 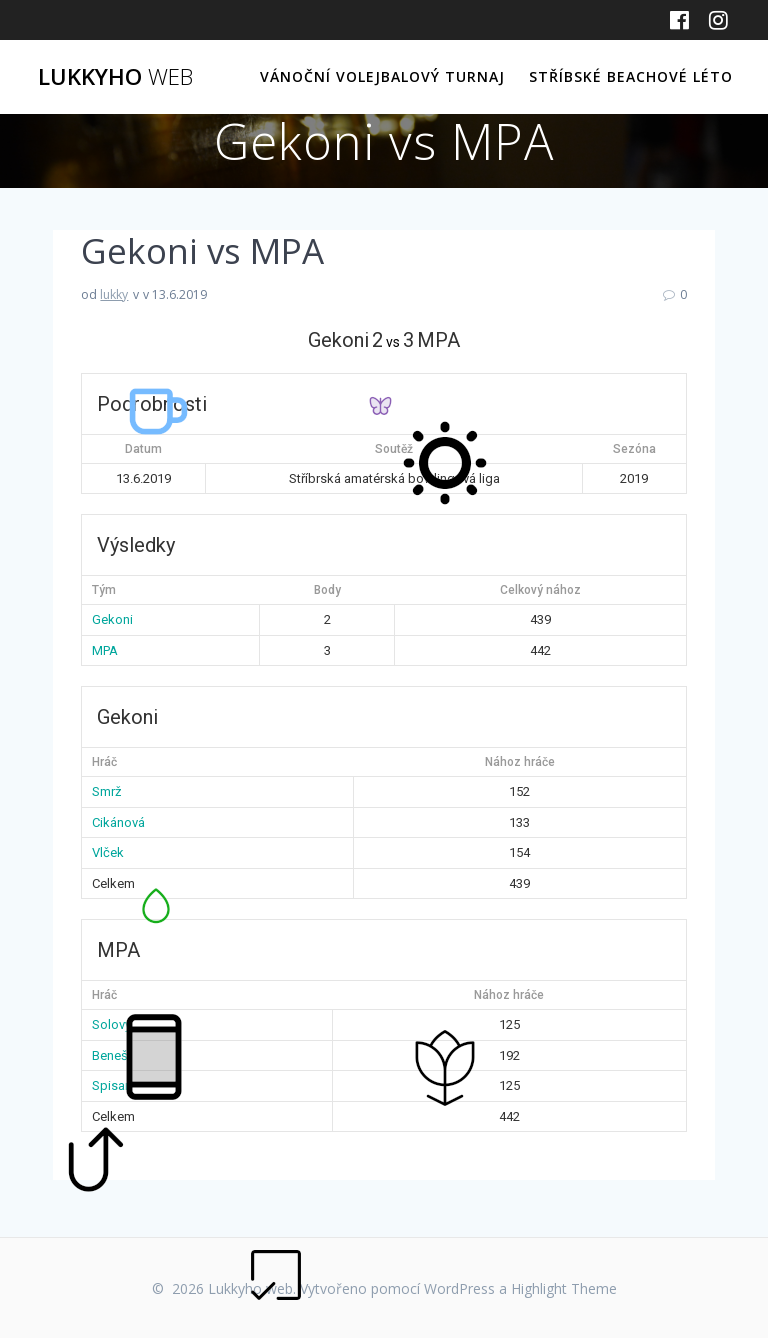 I want to click on redo or repeat last action, so click(x=93, y=1159).